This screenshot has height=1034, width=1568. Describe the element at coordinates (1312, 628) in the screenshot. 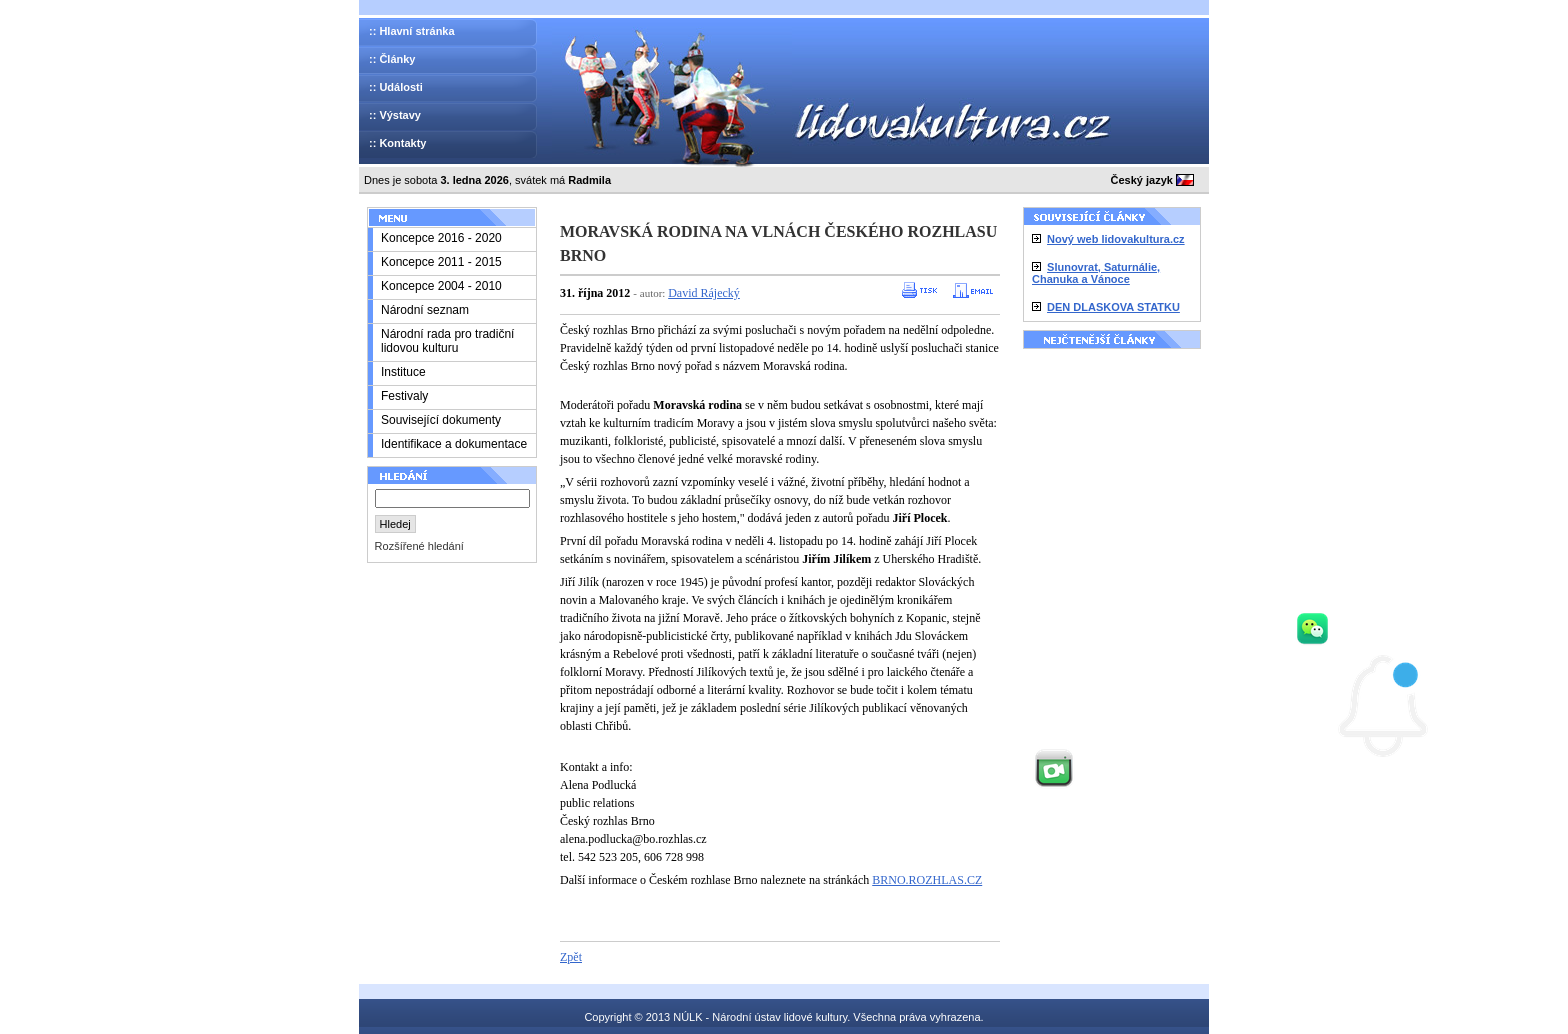

I see `open WeChat messaging app` at that location.